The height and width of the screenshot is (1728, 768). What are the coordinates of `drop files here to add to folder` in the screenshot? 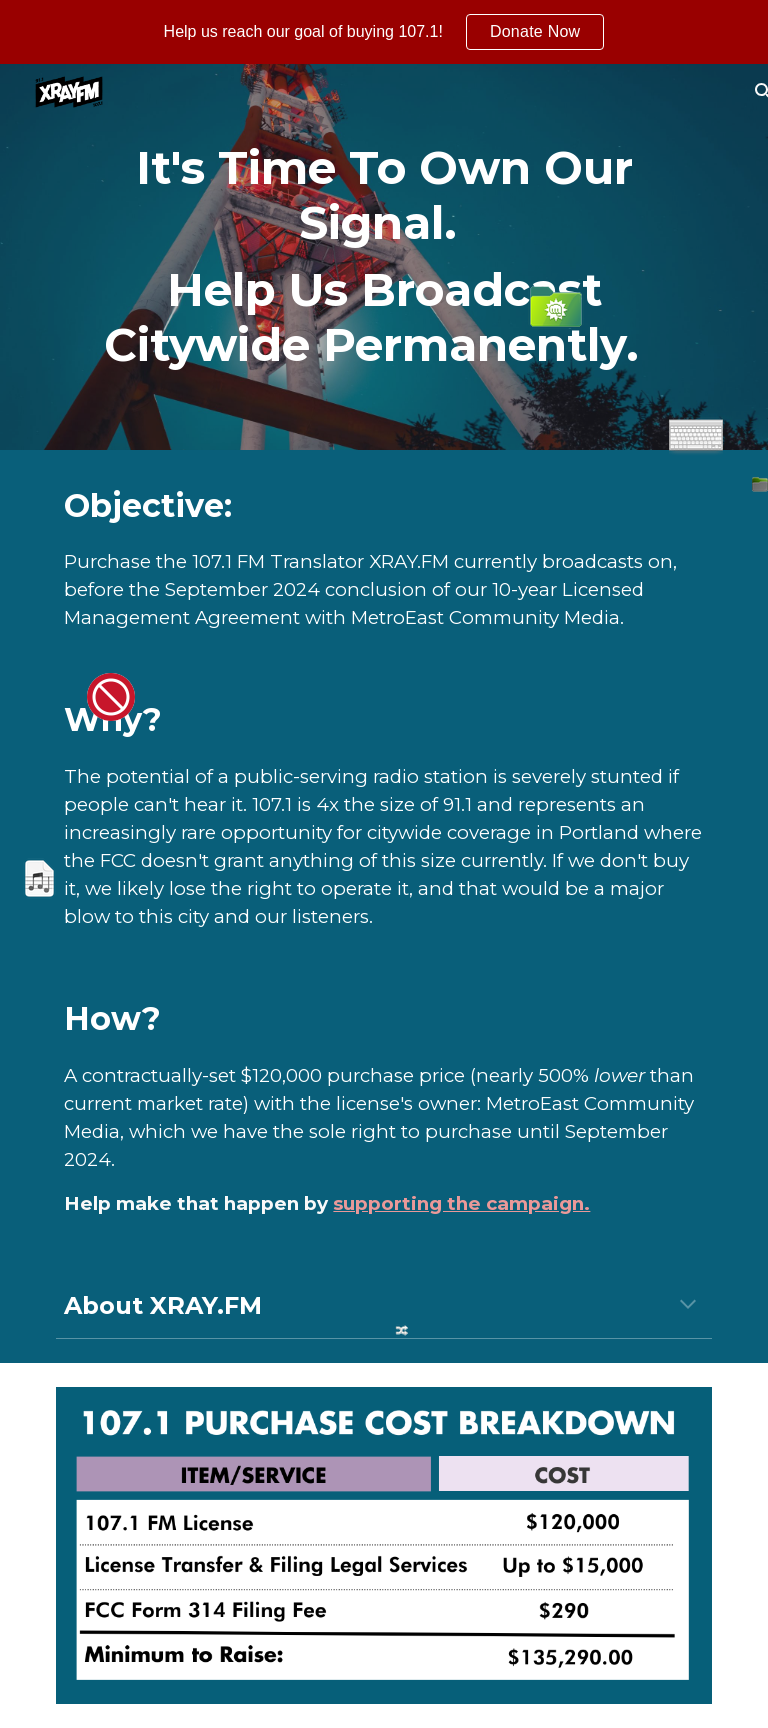 It's located at (760, 484).